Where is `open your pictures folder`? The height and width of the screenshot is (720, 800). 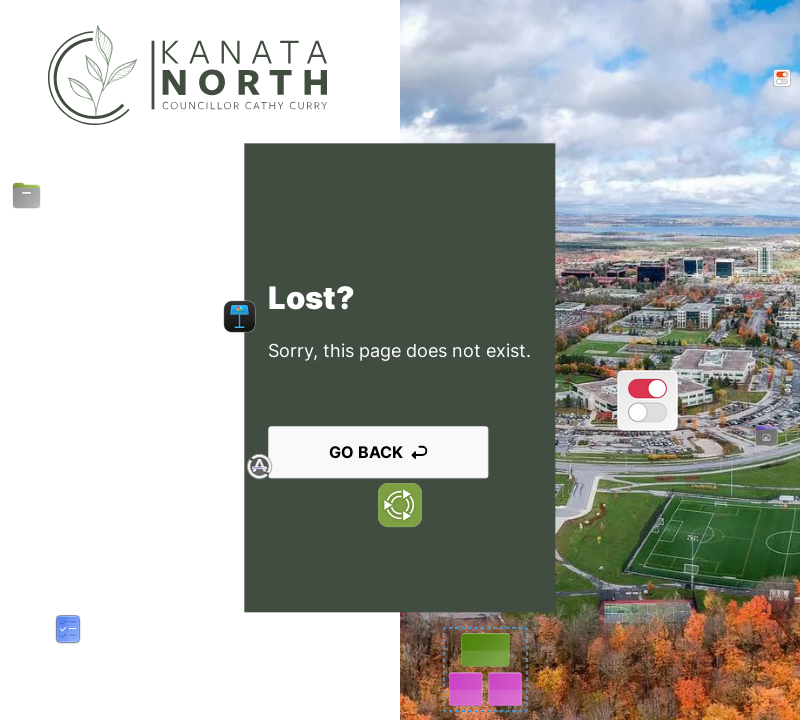 open your pictures folder is located at coordinates (766, 435).